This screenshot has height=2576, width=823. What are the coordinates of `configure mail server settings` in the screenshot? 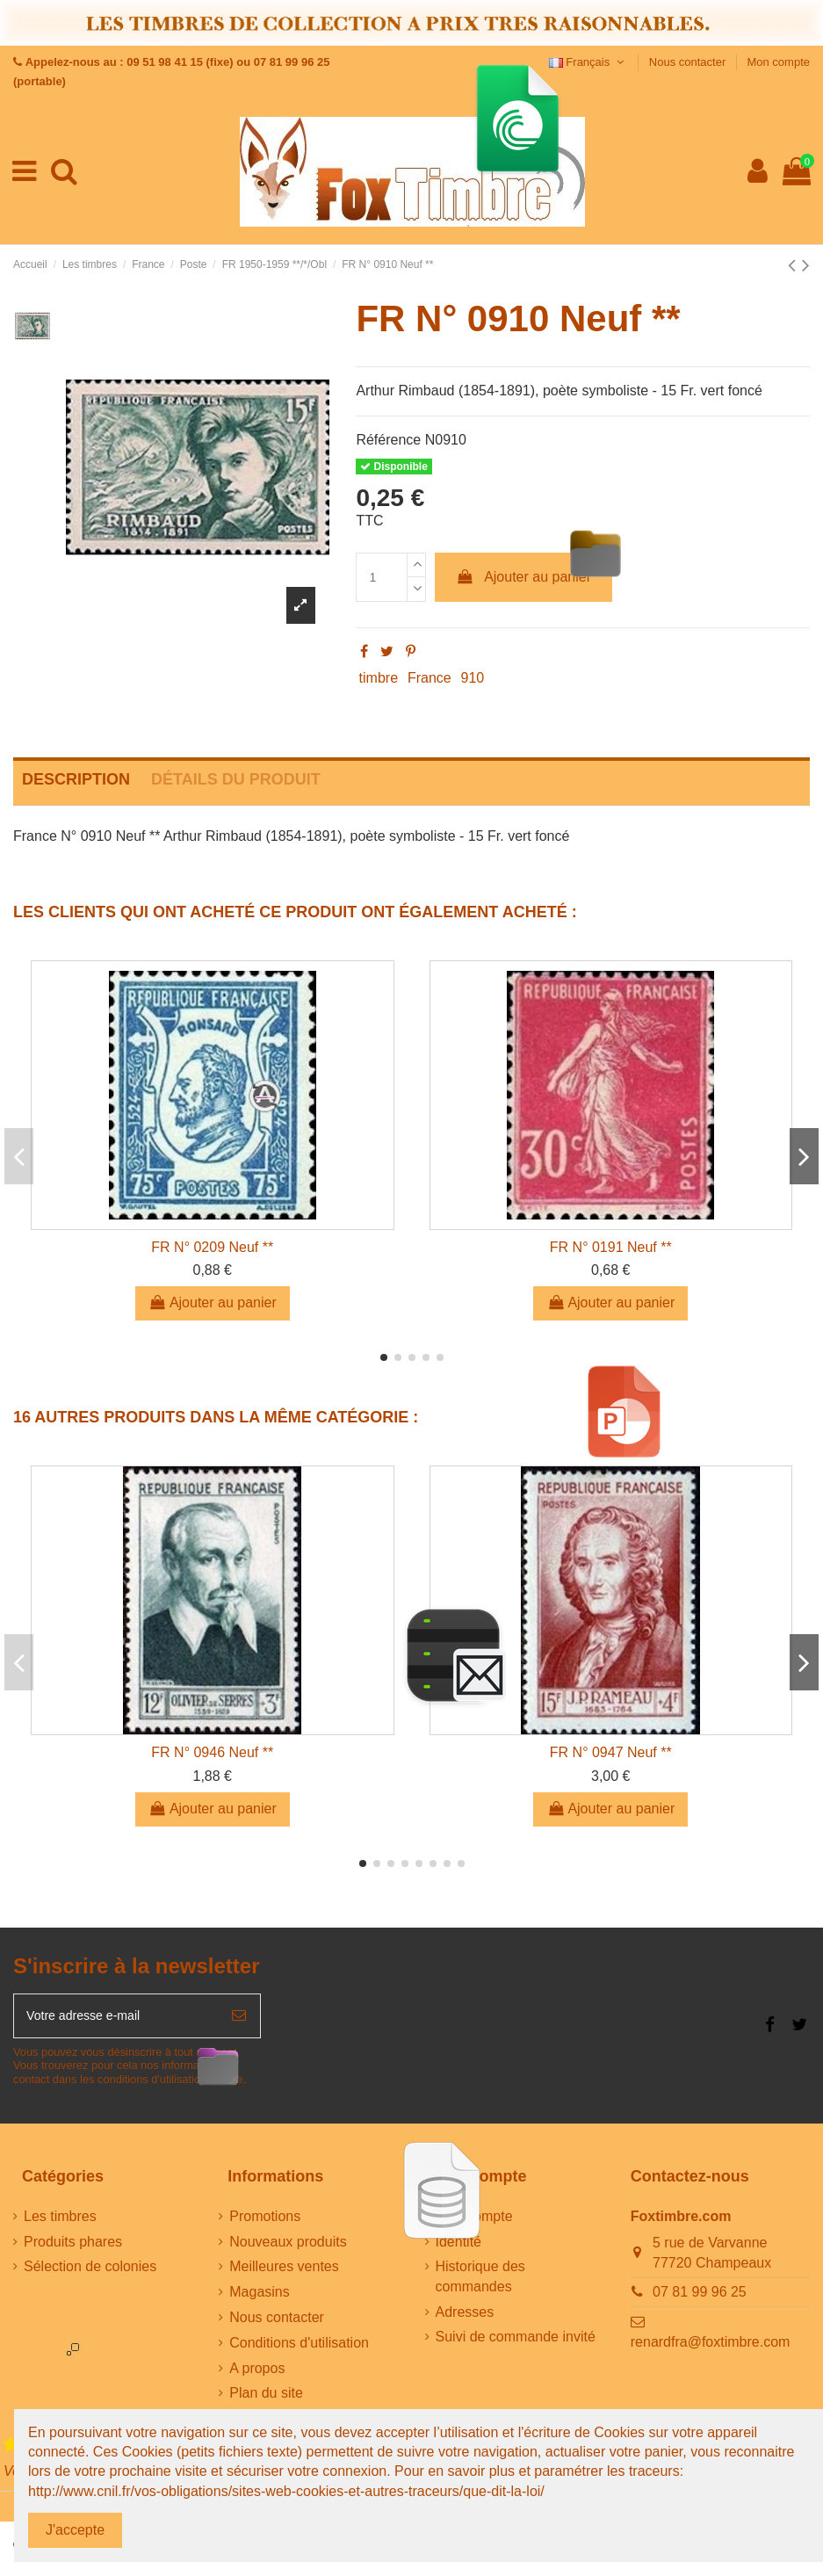 It's located at (454, 1657).